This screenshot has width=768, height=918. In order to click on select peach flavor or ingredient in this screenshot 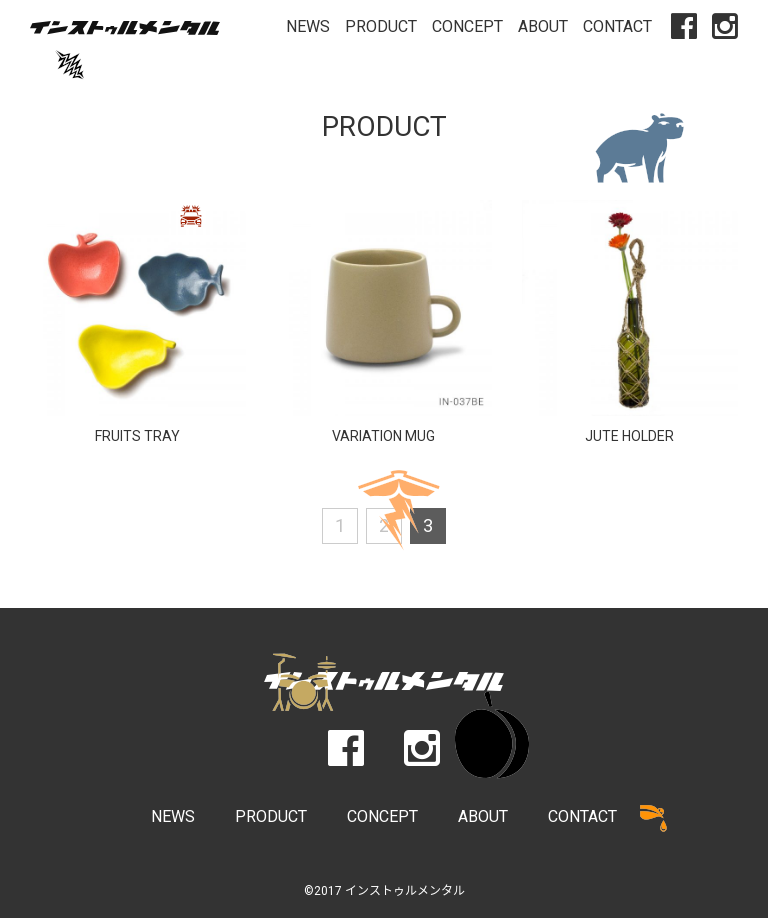, I will do `click(492, 735)`.